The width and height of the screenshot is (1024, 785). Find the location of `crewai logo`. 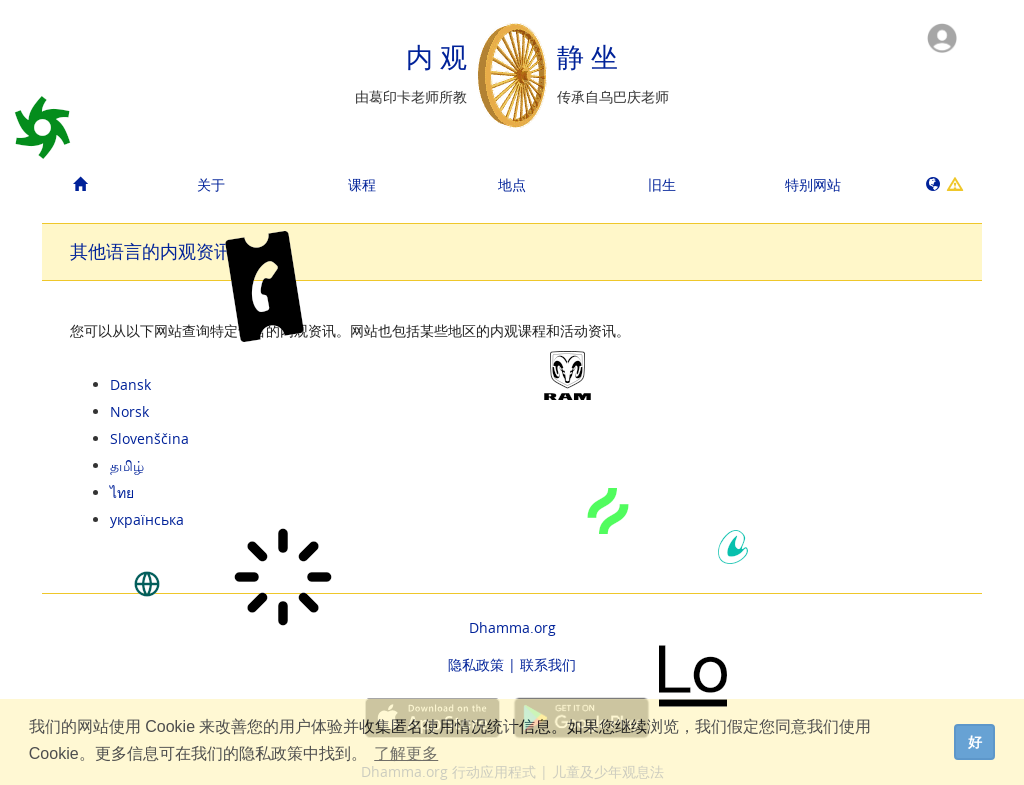

crewai logo is located at coordinates (733, 547).